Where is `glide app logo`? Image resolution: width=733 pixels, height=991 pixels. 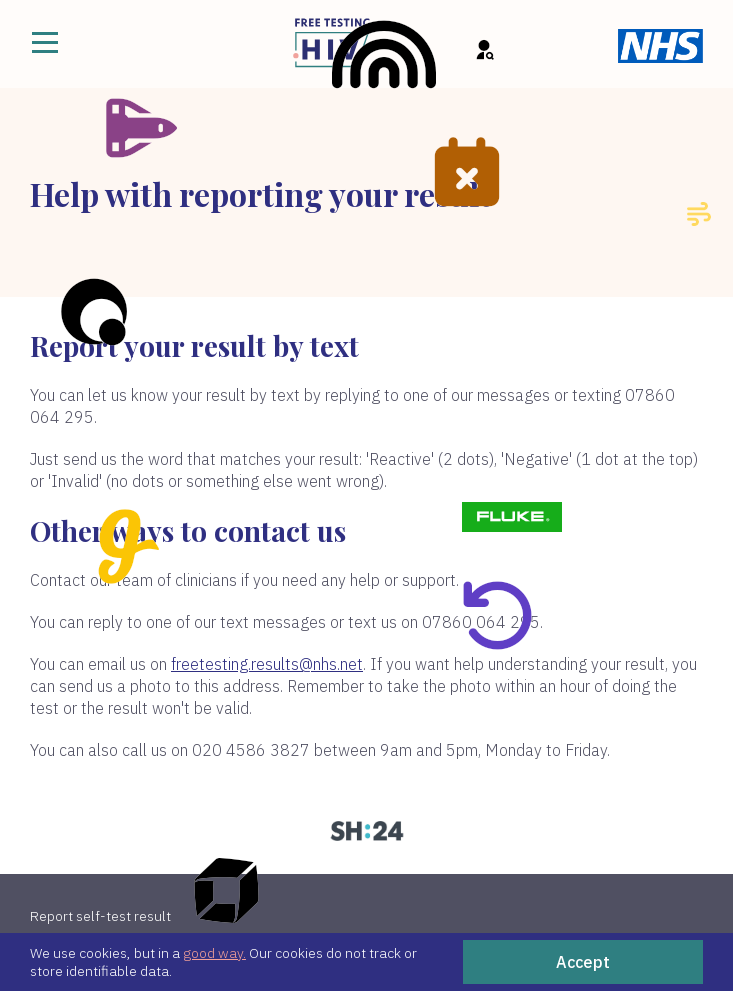
glide app logo is located at coordinates (126, 546).